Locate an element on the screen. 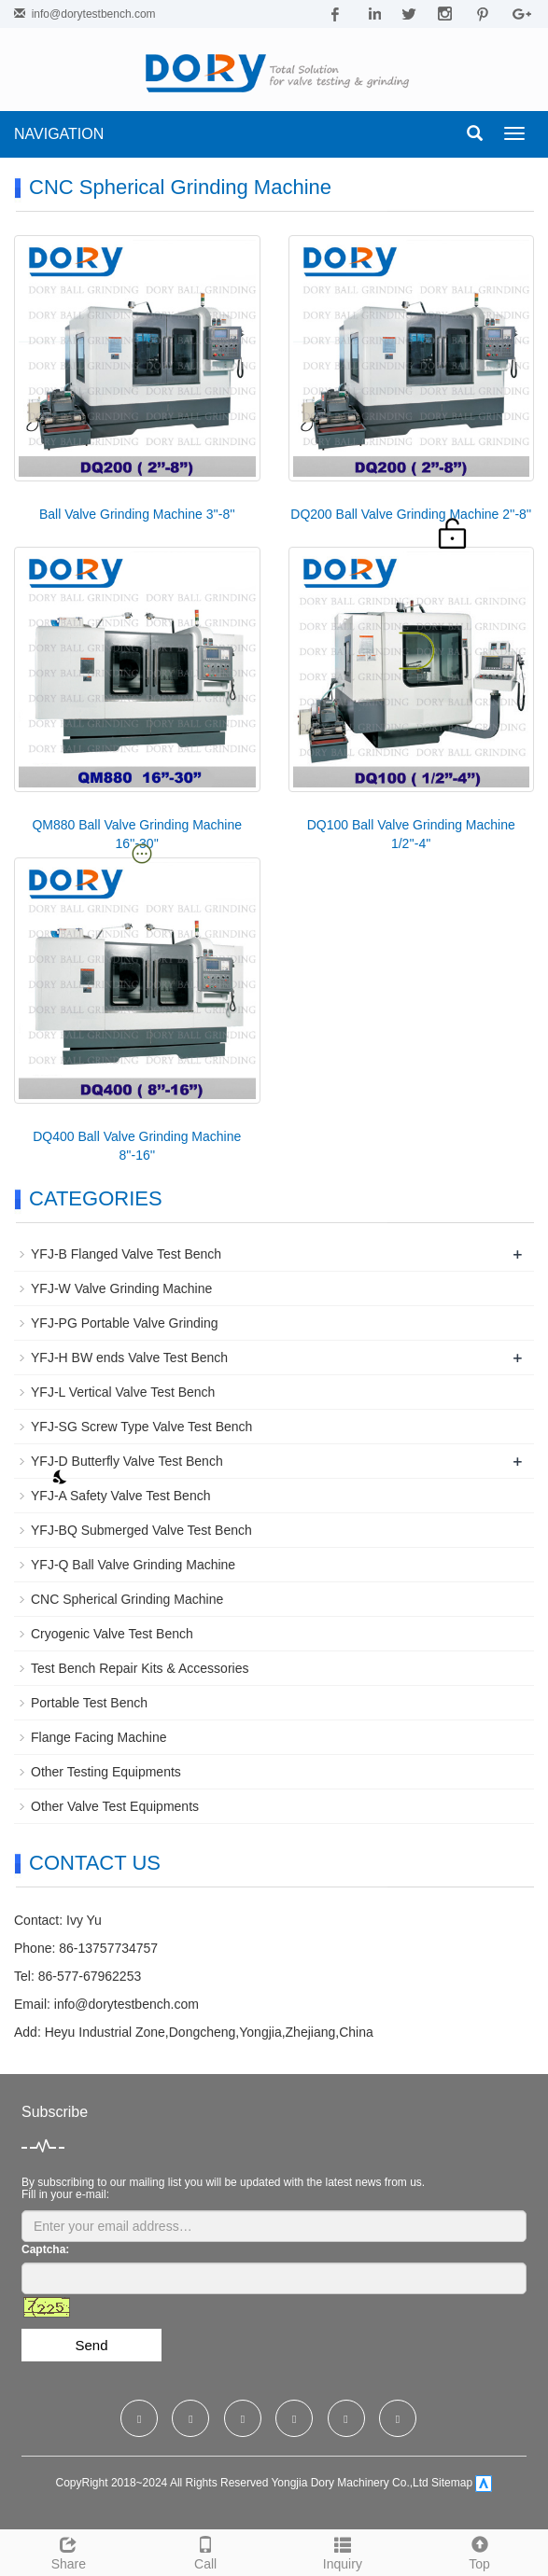 This screenshot has height=2576, width=548. mathematical superset proper of symbol is located at coordinates (414, 650).